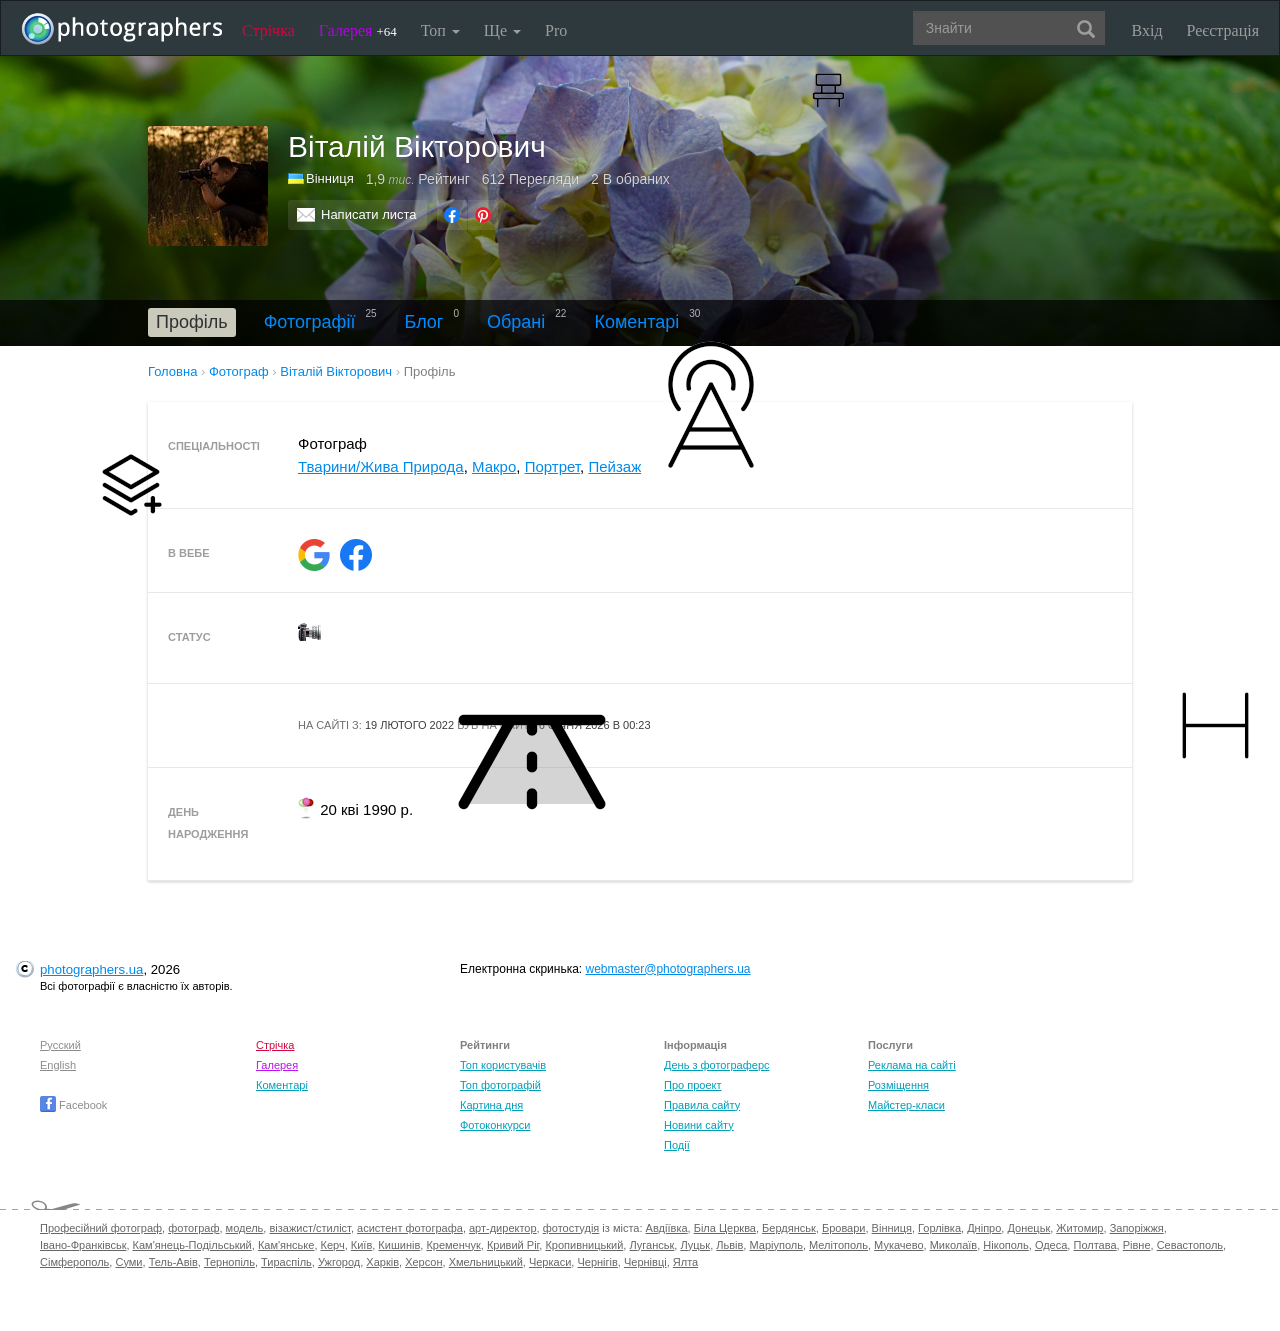  Describe the element at coordinates (1215, 725) in the screenshot. I see `format text as a heading` at that location.